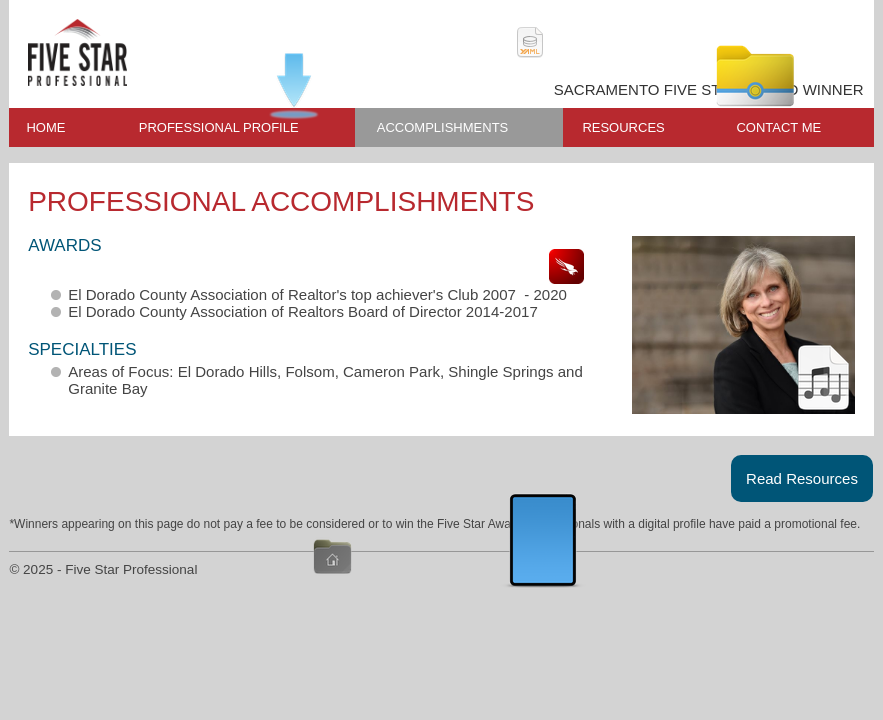 Image resolution: width=883 pixels, height=720 pixels. I want to click on open CrowdStrike Falcon endpoint security app, so click(566, 266).